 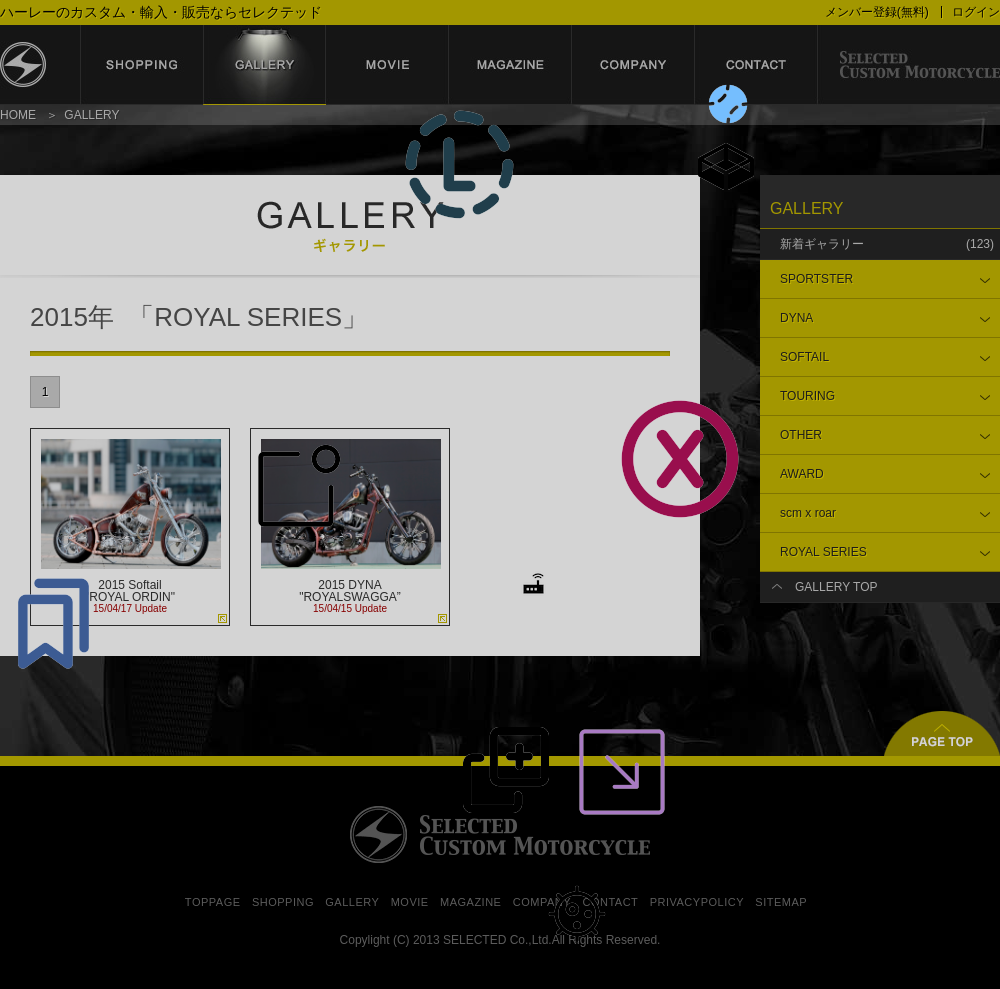 I want to click on indicates a loading or in-progress state, so click(x=459, y=164).